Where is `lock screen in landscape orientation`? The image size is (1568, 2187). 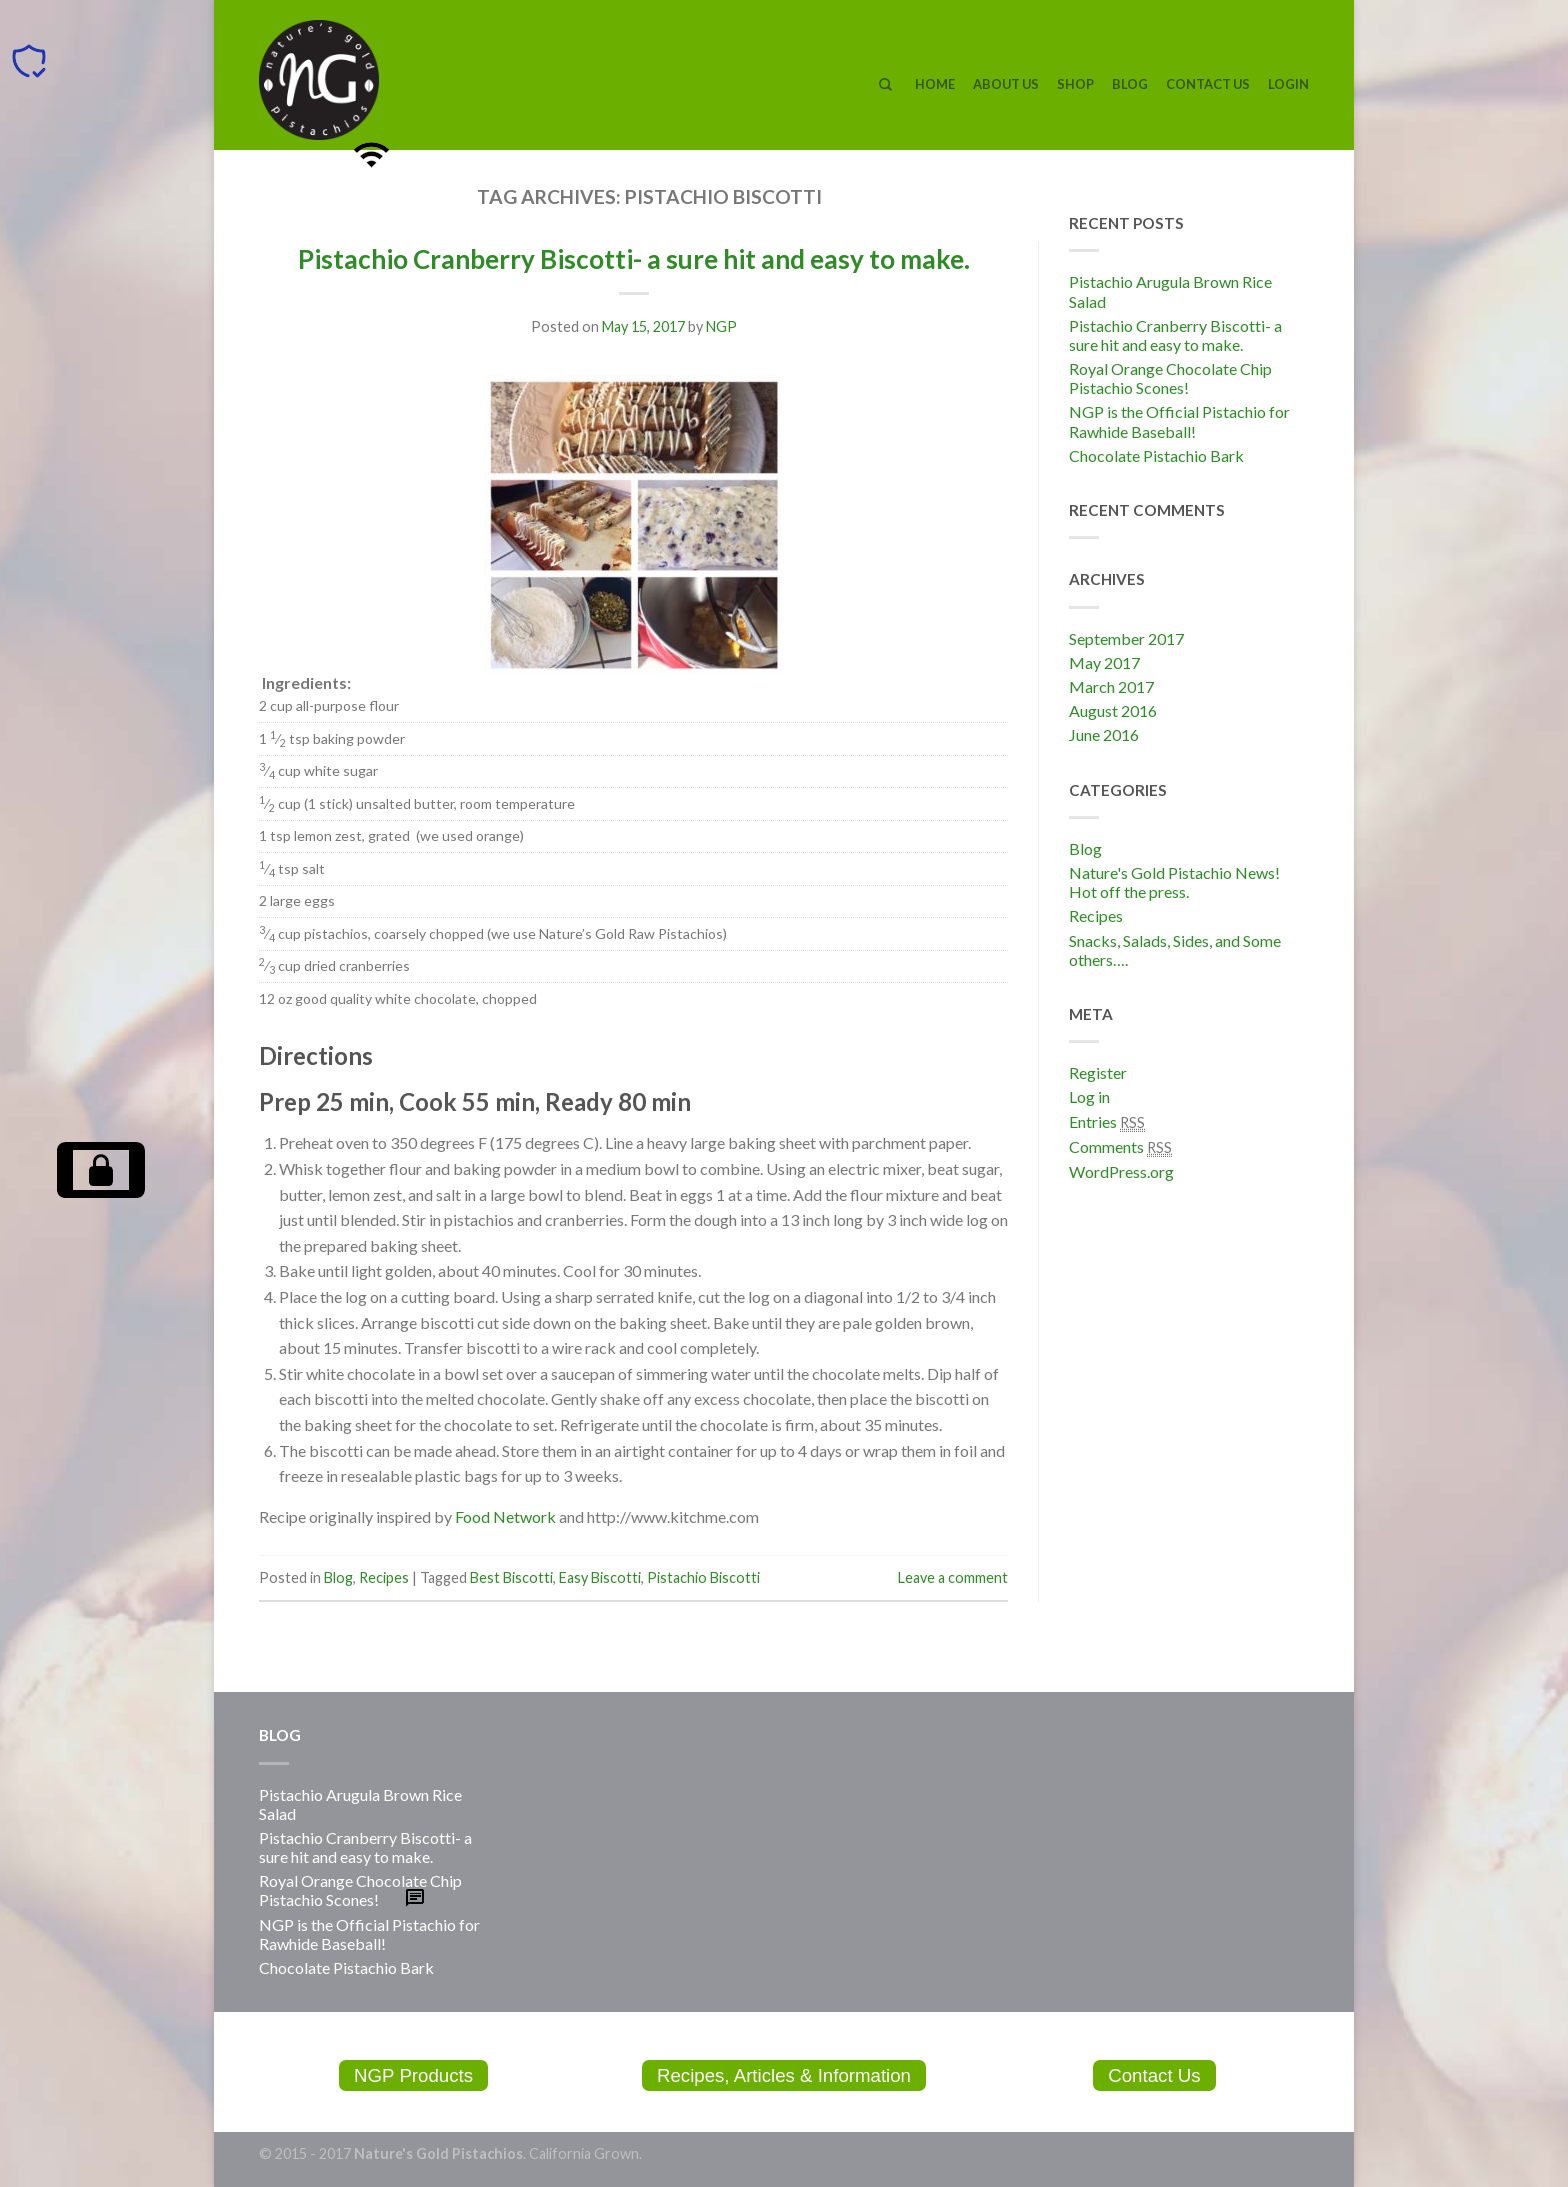 lock screen in landscape orientation is located at coordinates (101, 1170).